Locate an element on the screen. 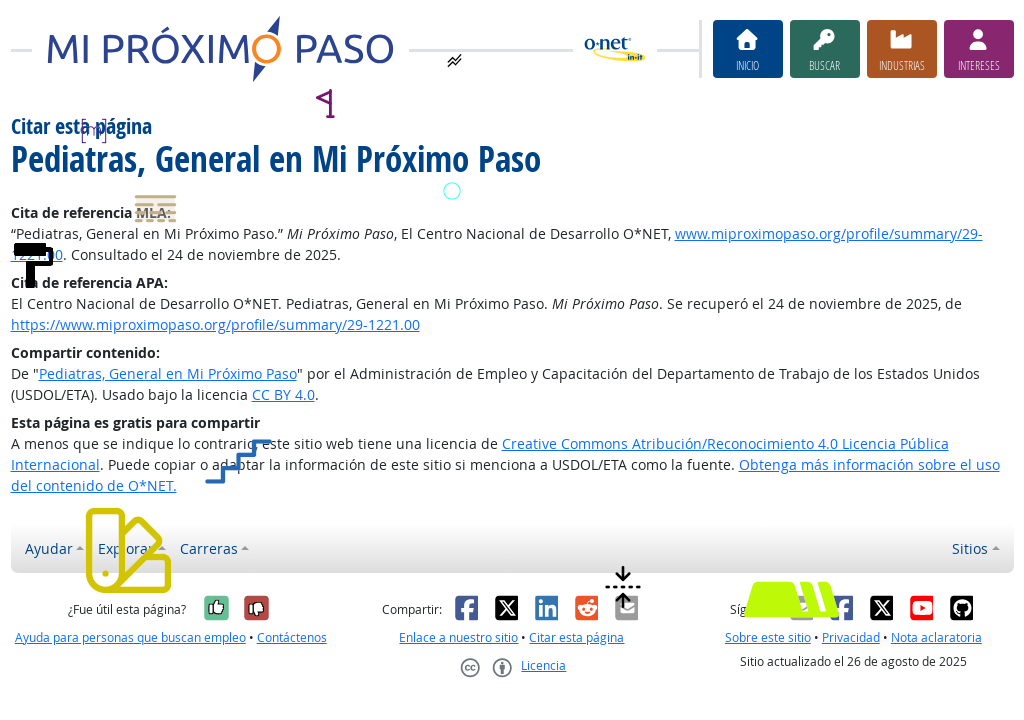  select a color or theme is located at coordinates (128, 550).